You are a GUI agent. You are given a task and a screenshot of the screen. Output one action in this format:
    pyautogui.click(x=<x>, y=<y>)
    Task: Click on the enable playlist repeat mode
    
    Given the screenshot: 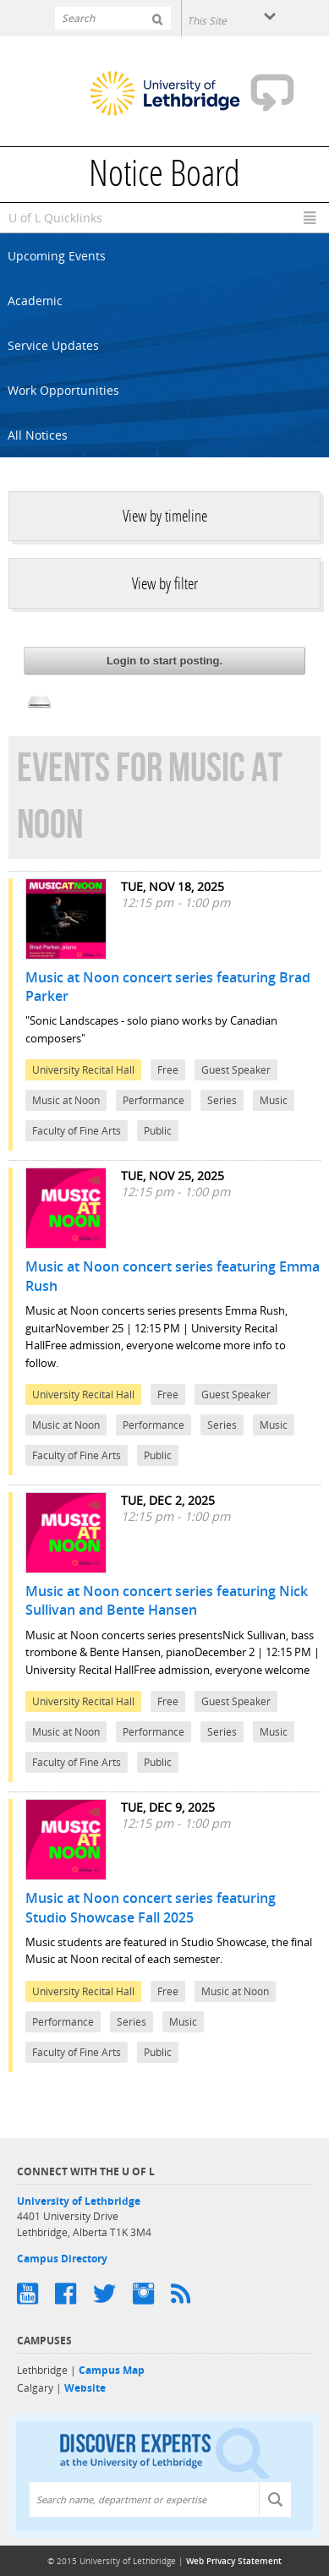 What is the action you would take?
    pyautogui.click(x=272, y=90)
    